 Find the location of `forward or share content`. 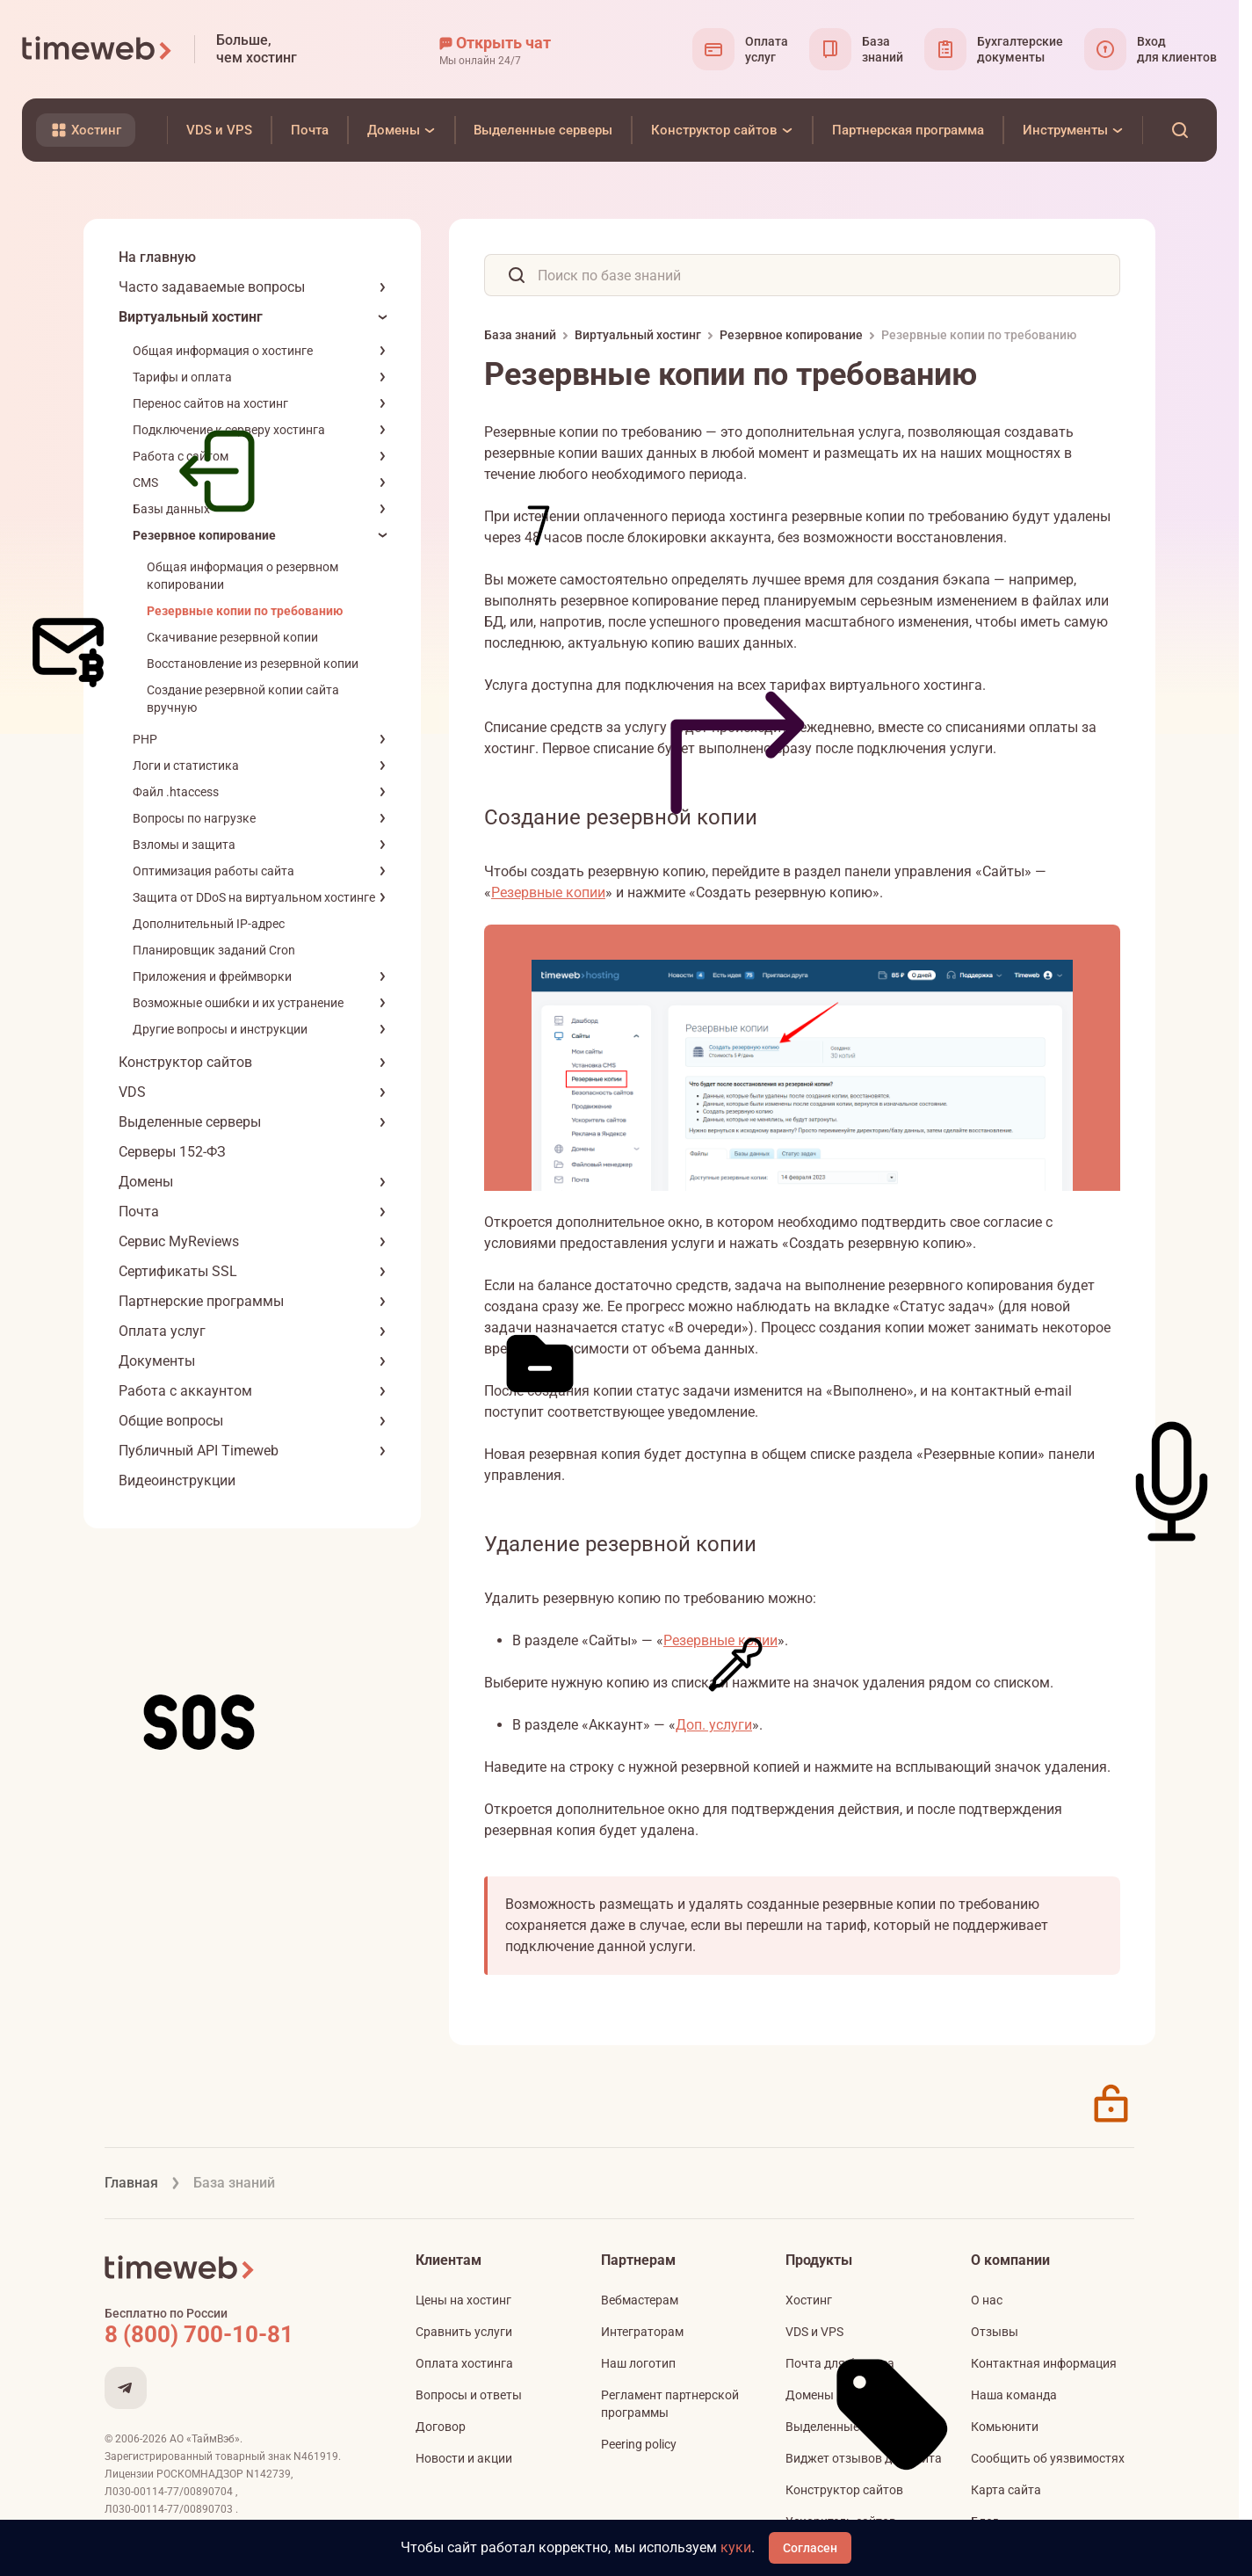

forward or share content is located at coordinates (737, 752).